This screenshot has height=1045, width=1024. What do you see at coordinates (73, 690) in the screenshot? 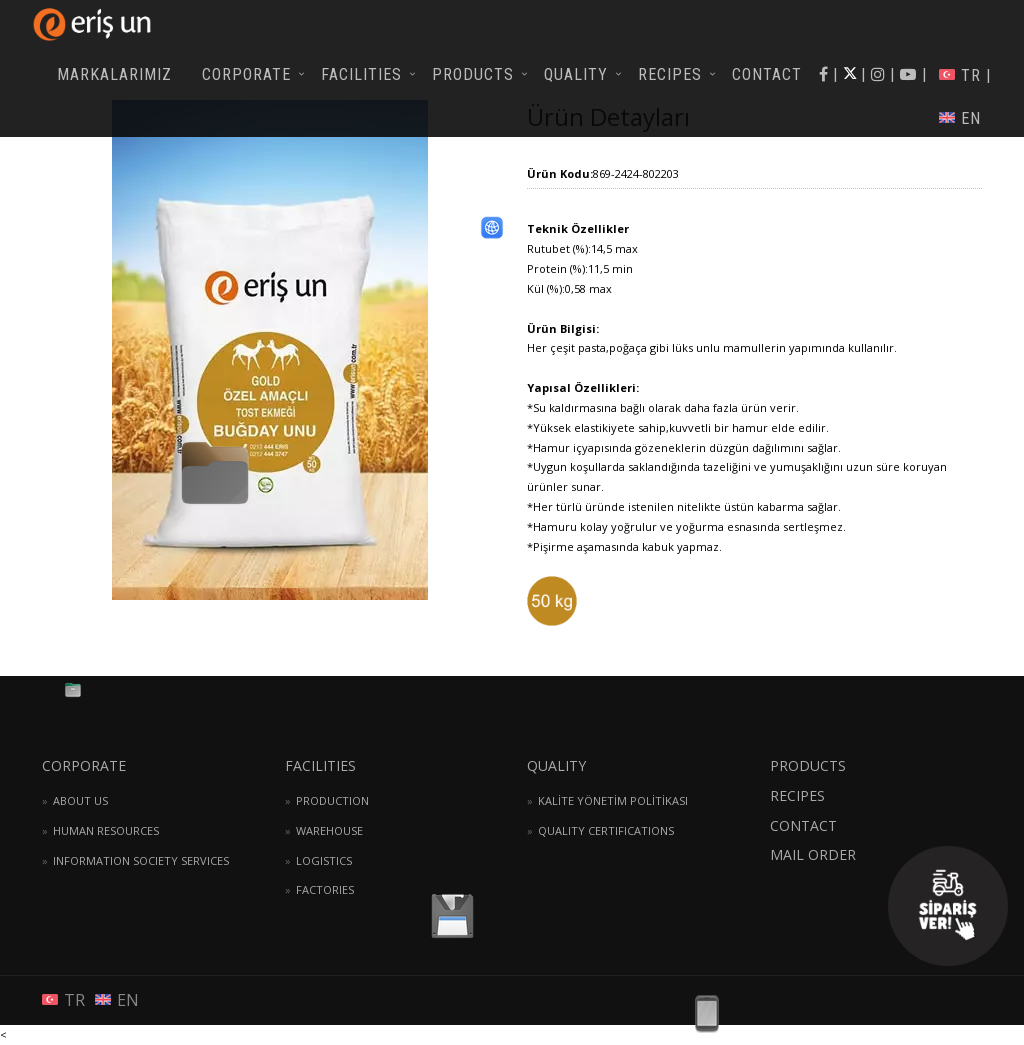
I see `open the file manager` at bounding box center [73, 690].